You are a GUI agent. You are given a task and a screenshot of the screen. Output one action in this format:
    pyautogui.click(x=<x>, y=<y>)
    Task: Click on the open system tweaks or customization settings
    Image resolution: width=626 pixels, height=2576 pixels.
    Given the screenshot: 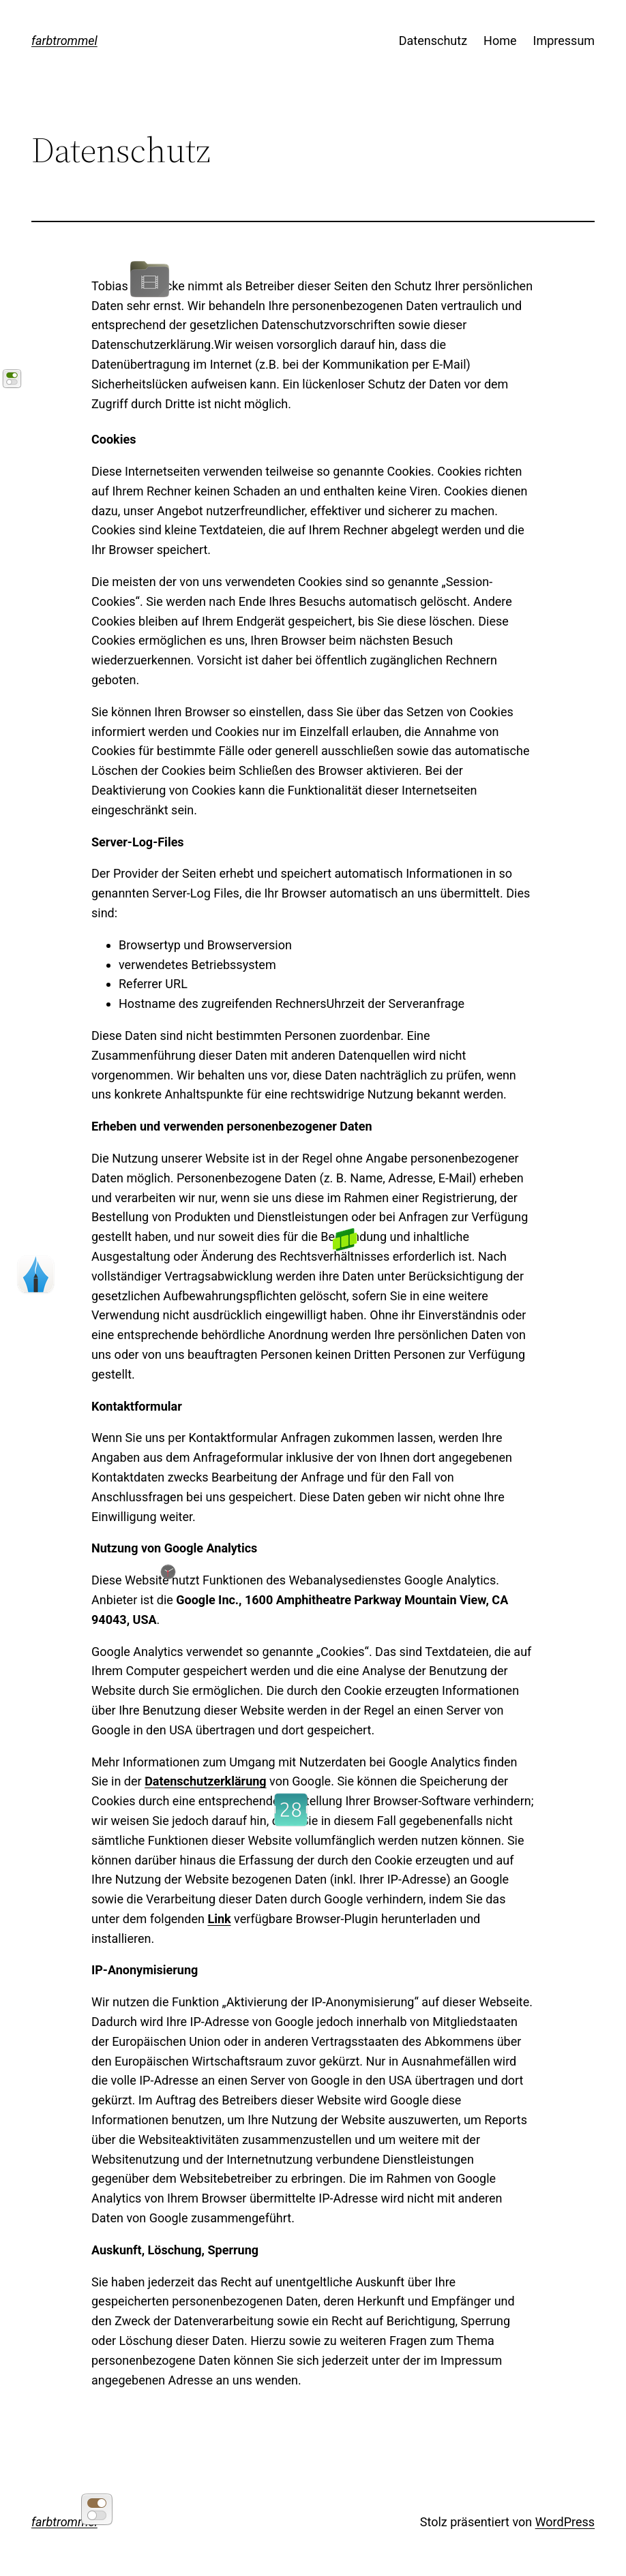 What is the action you would take?
    pyautogui.click(x=97, y=2509)
    